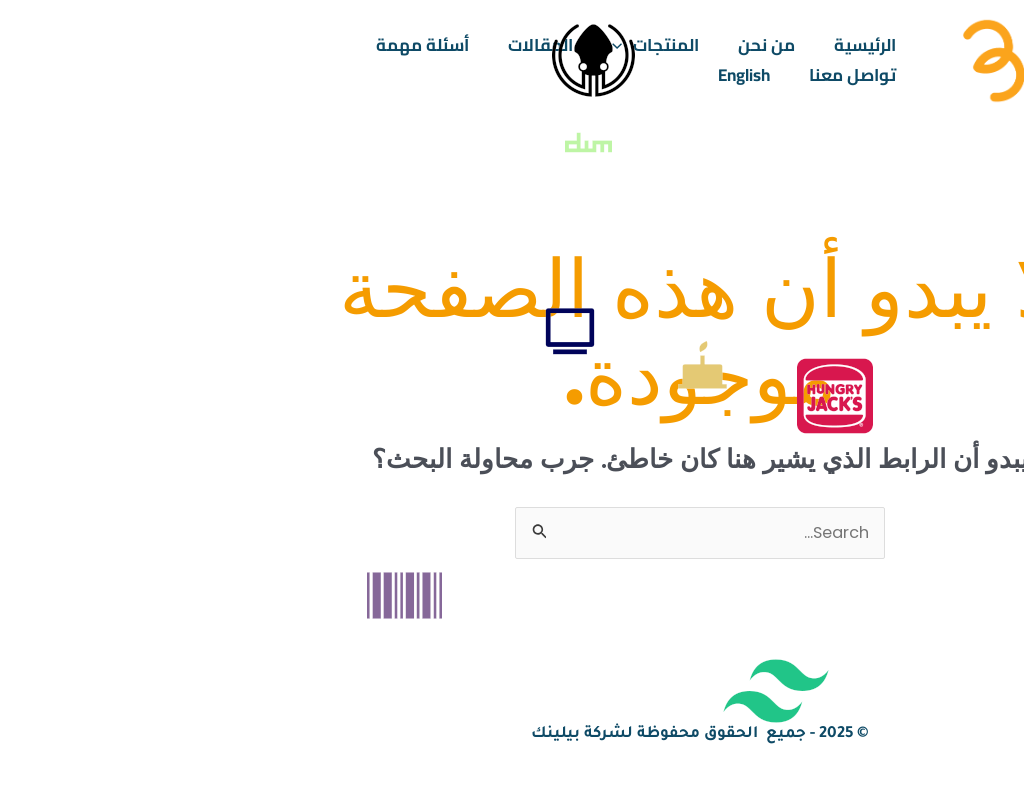 The image size is (1024, 787). What do you see at coordinates (702, 366) in the screenshot?
I see `view birthday or celebration reminders` at bounding box center [702, 366].